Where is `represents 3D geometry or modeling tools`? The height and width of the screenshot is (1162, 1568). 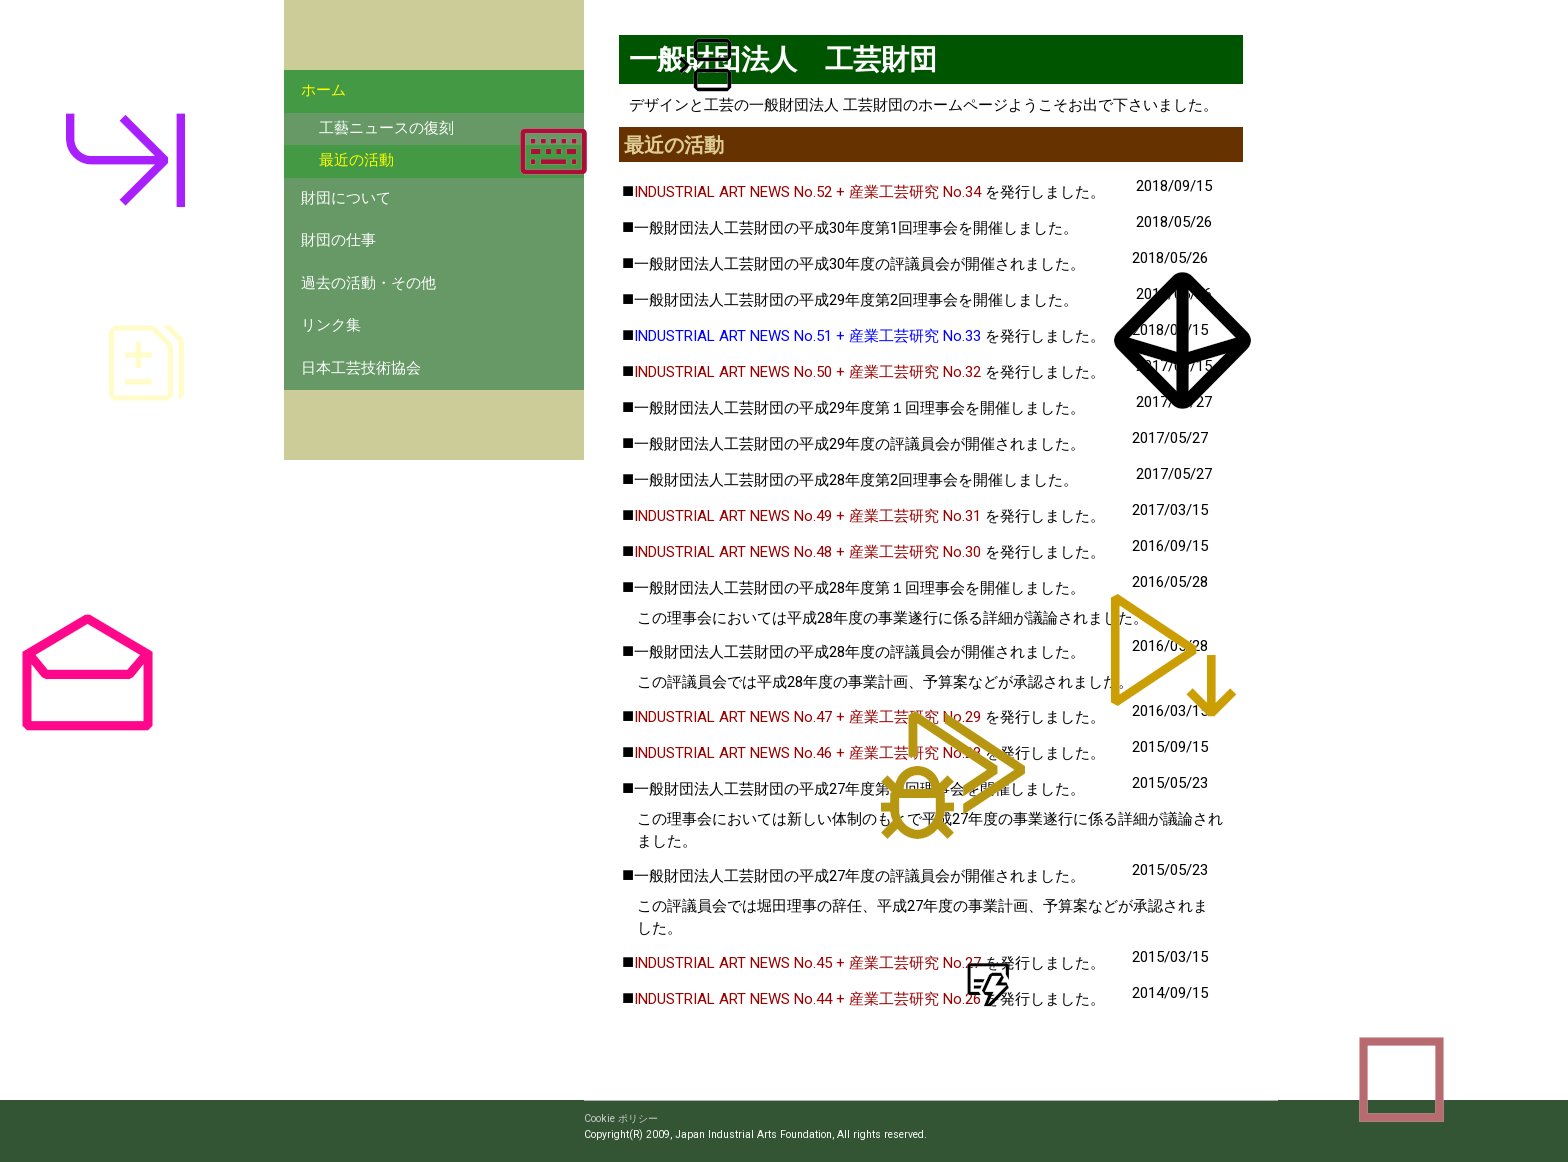
represents 3D geometry or modeling tools is located at coordinates (1182, 340).